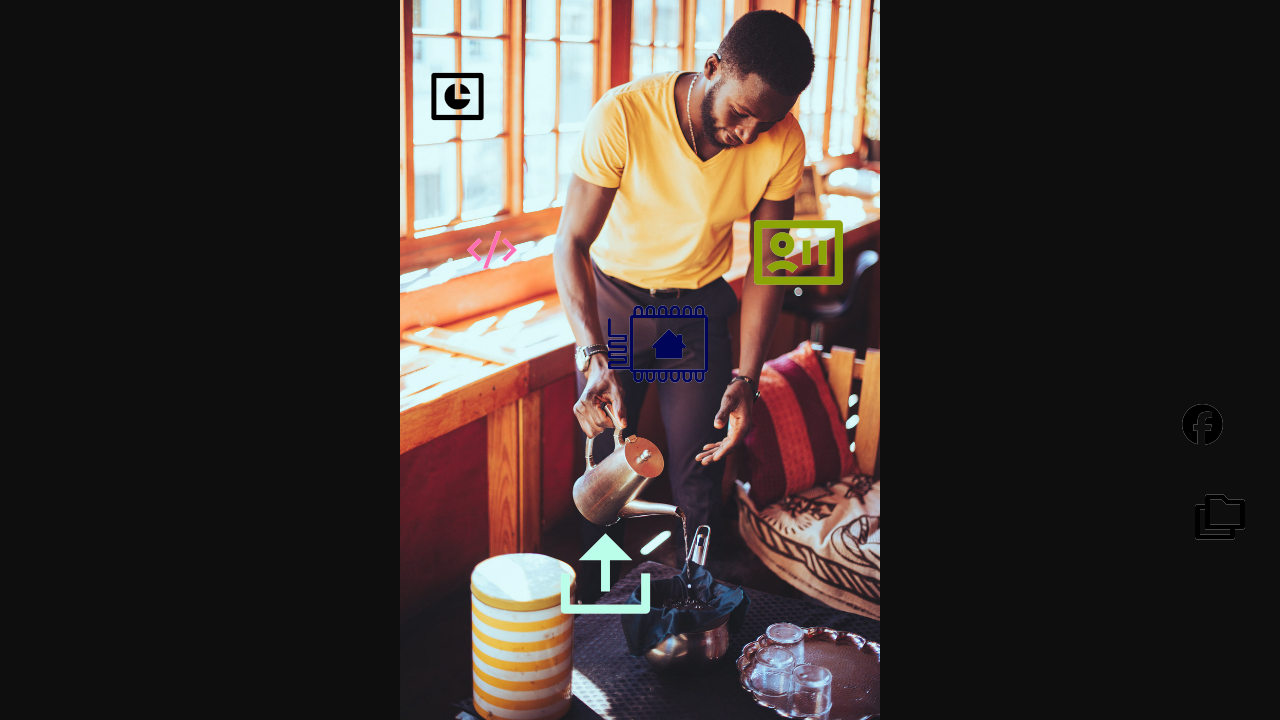 Image resolution: width=1280 pixels, height=720 pixels. What do you see at coordinates (492, 250) in the screenshot?
I see `view or edit source code` at bounding box center [492, 250].